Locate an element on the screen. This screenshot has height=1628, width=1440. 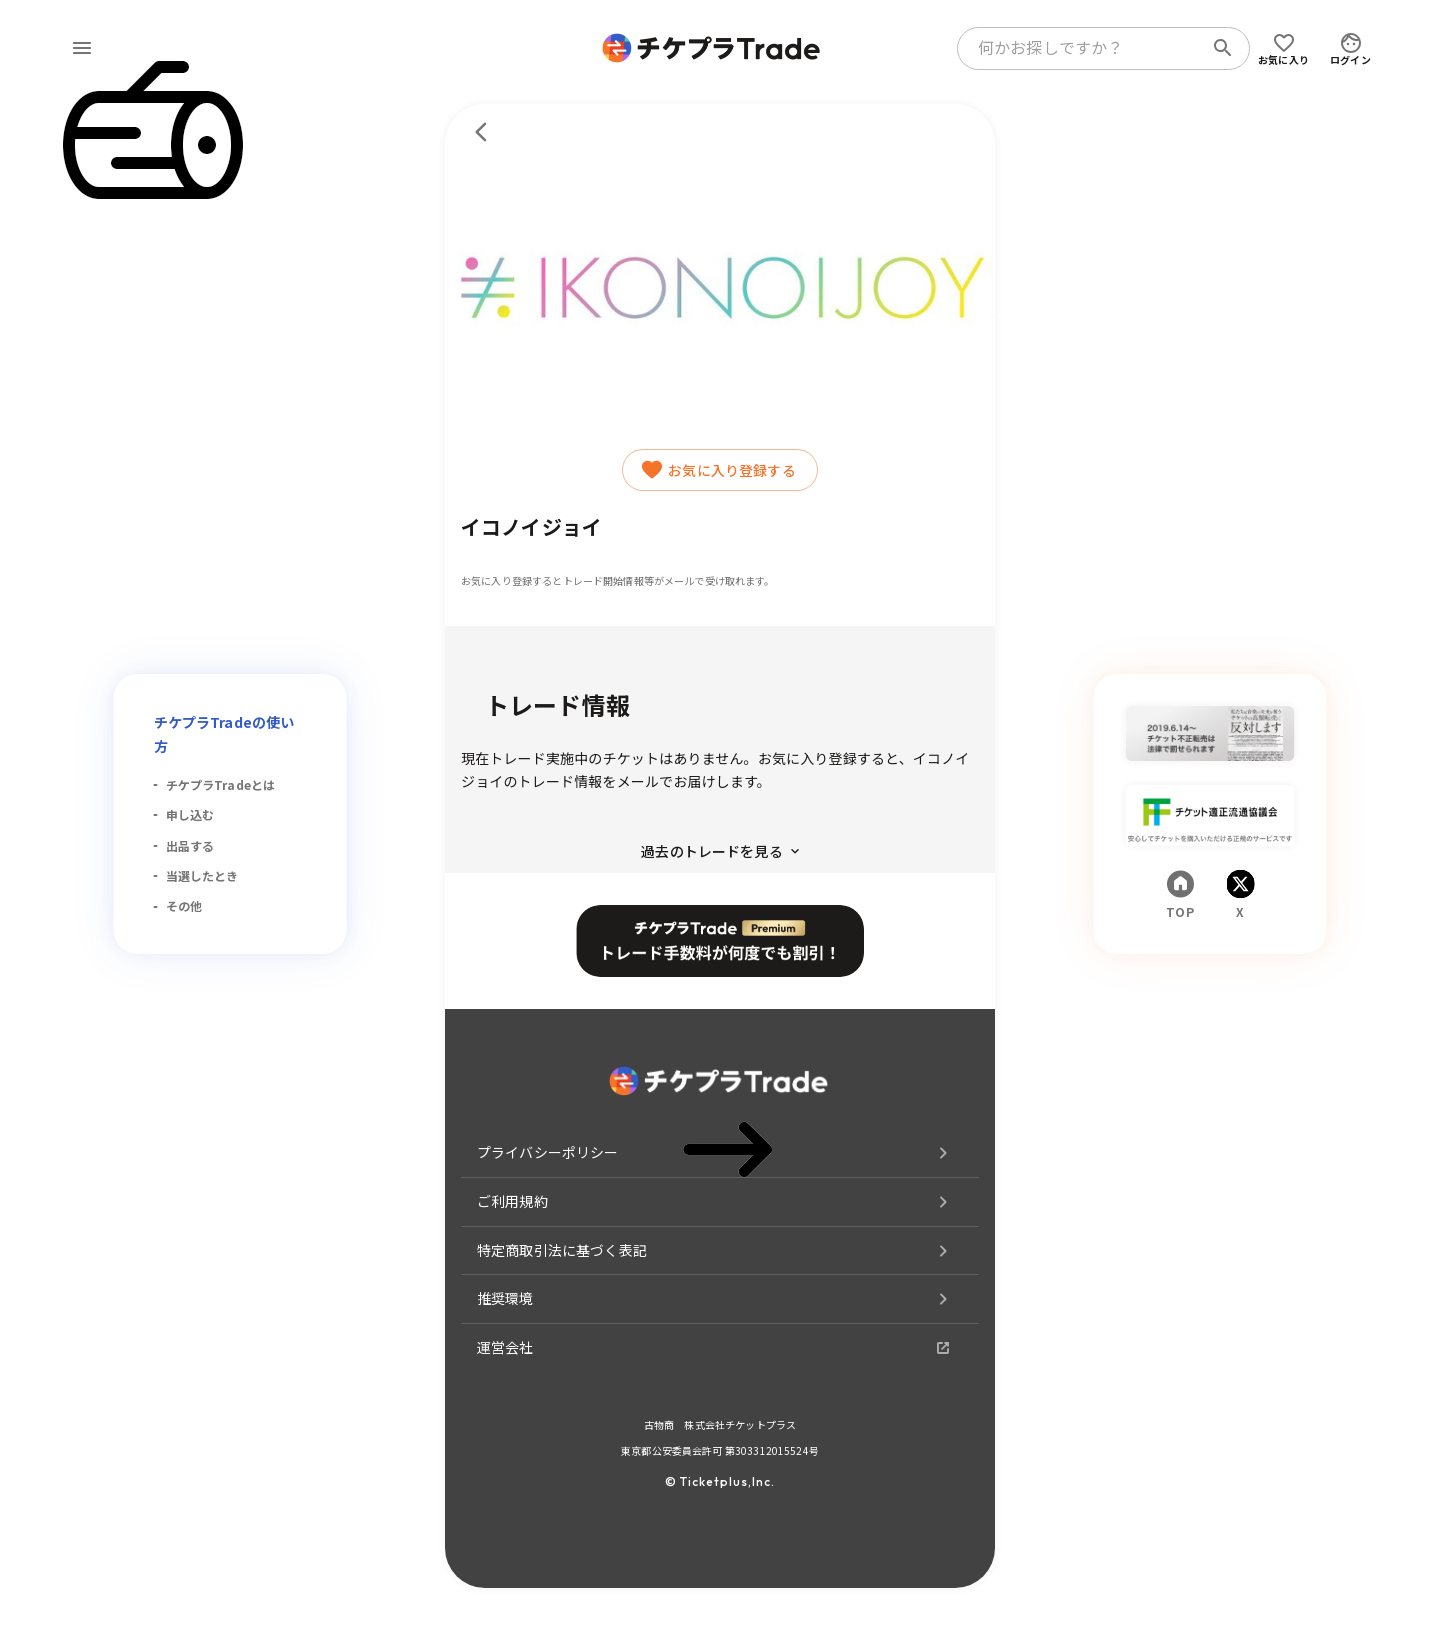
view activity log or history is located at coordinates (153, 139).